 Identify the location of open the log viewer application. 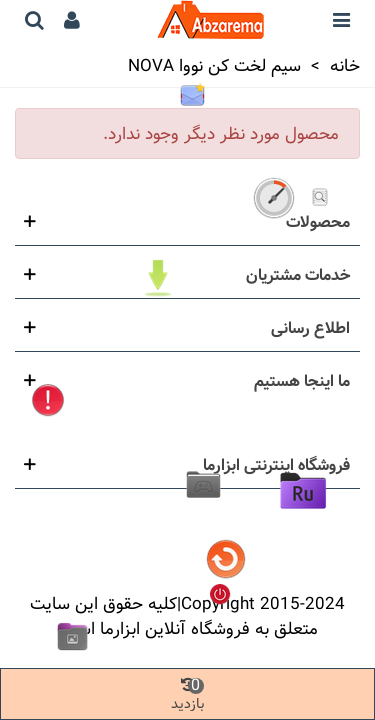
(320, 197).